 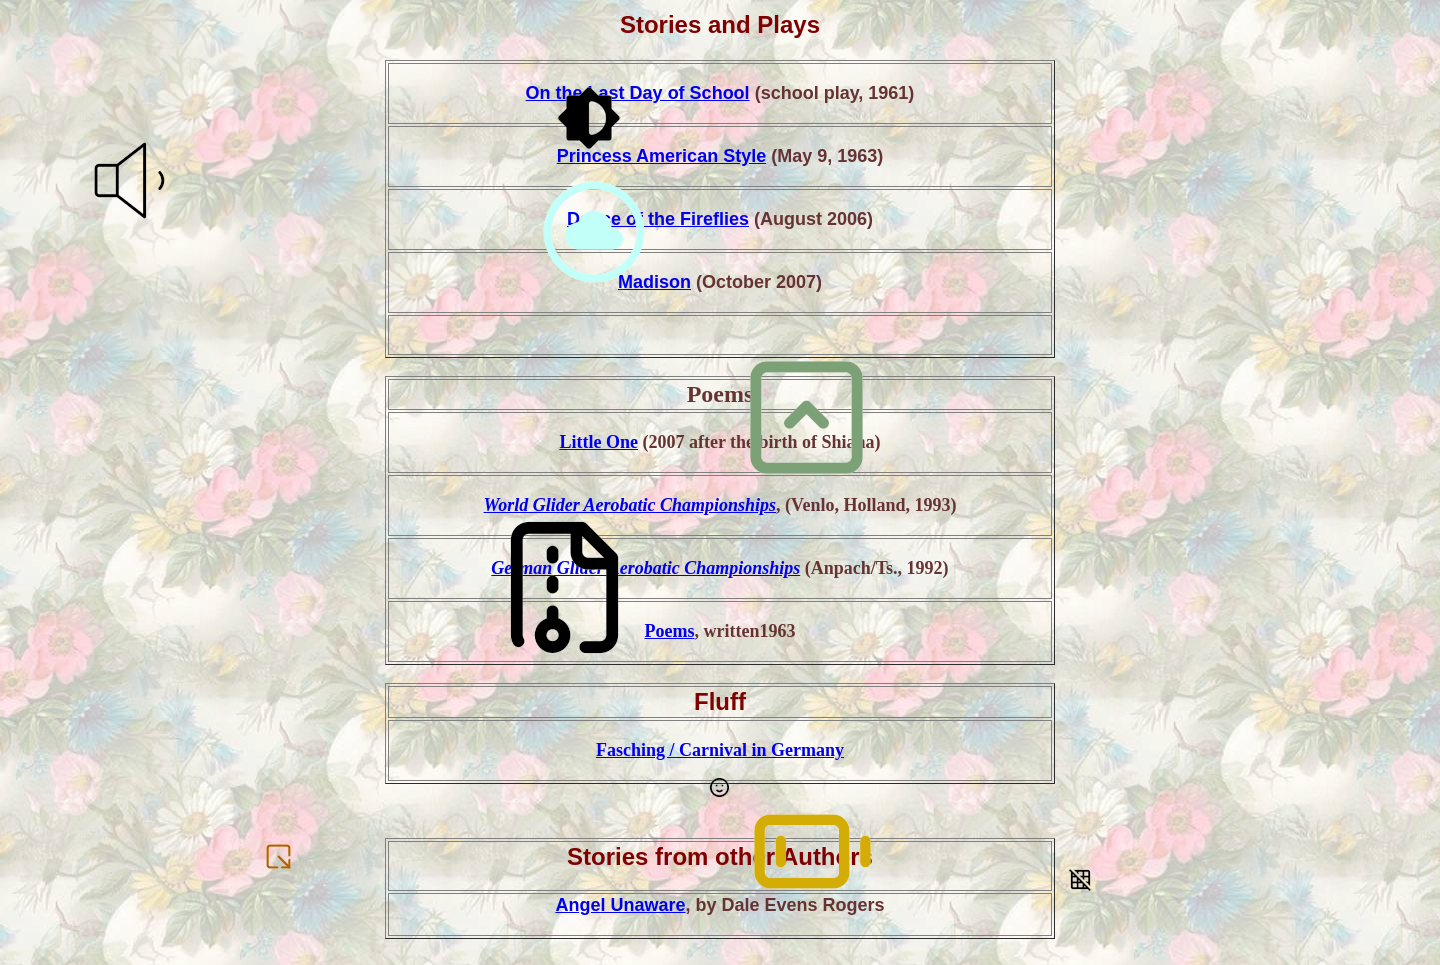 I want to click on collapse or minimize a section, so click(x=806, y=417).